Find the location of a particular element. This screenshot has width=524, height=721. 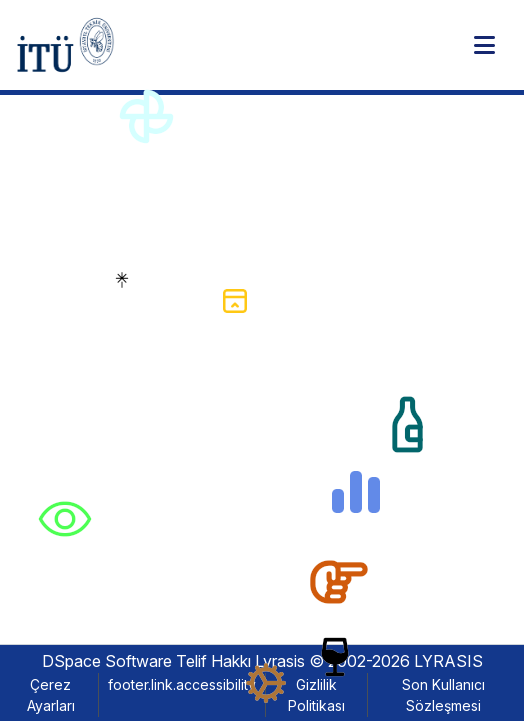

view or preview content is located at coordinates (65, 519).